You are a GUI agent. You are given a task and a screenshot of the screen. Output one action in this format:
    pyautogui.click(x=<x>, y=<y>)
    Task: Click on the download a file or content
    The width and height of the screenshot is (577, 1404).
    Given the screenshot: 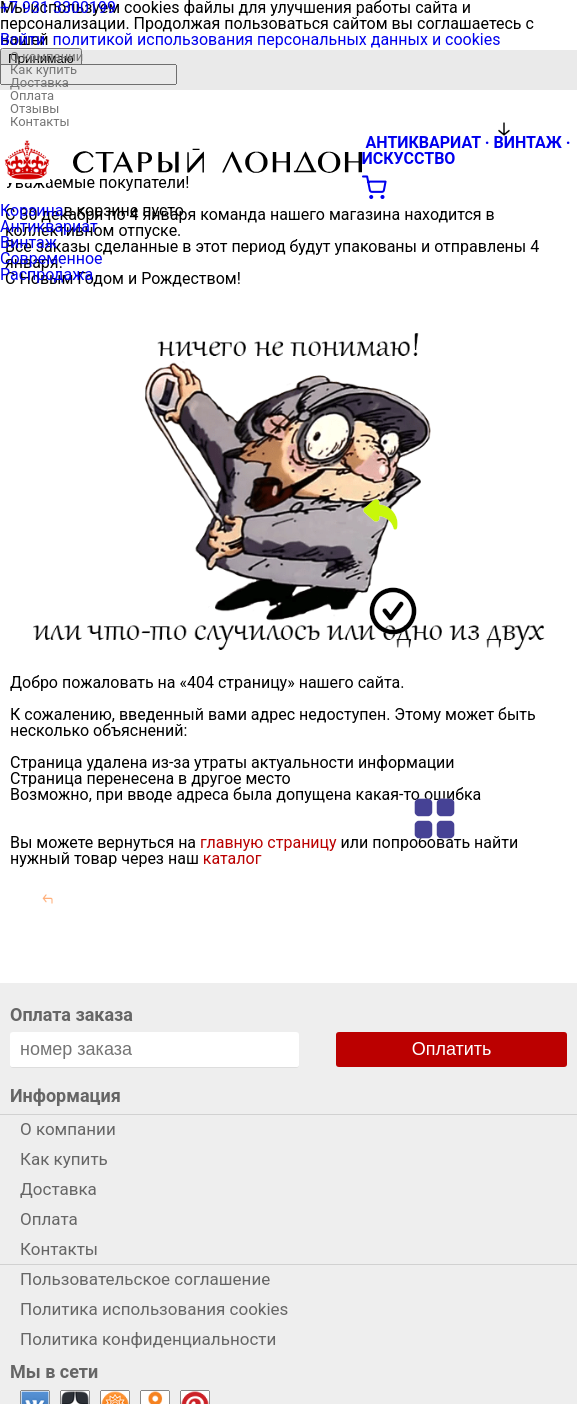 What is the action you would take?
    pyautogui.click(x=504, y=129)
    